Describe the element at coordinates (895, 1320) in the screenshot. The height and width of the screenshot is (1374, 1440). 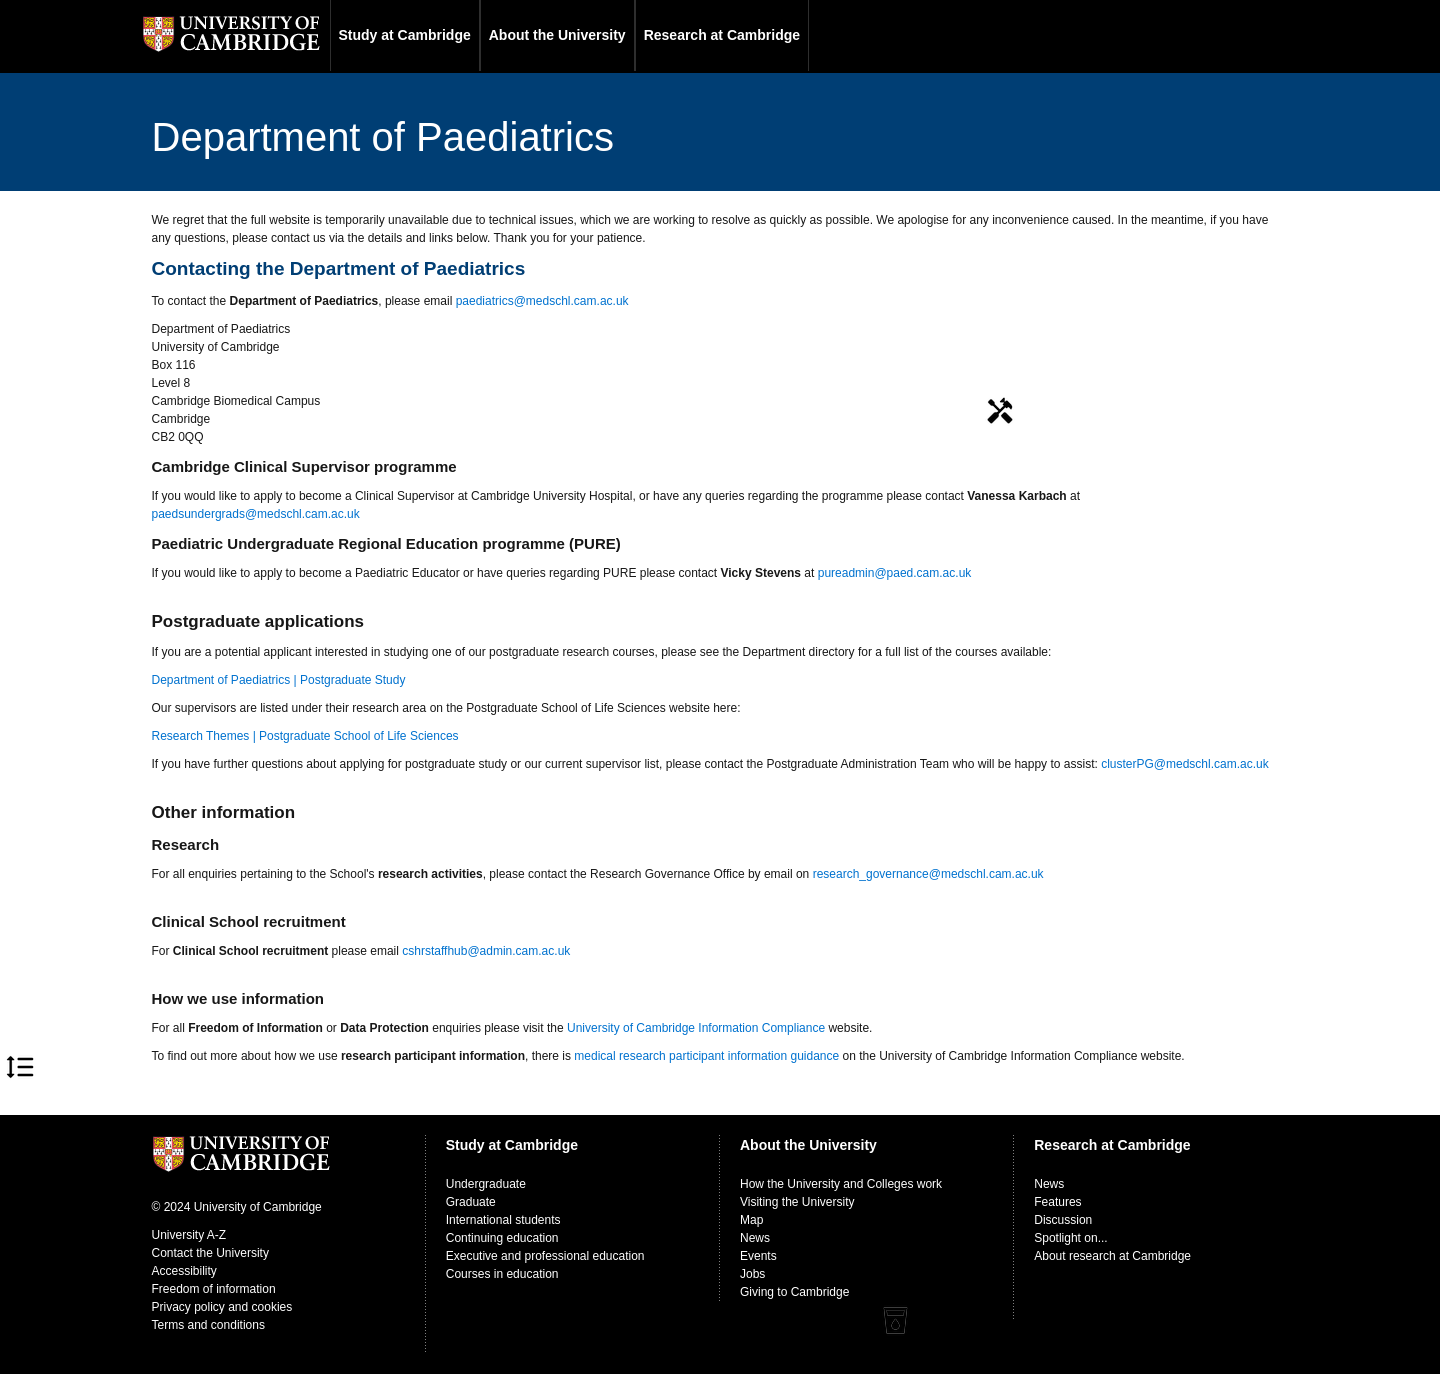
I see `find nearby drink or beverage locations` at that location.